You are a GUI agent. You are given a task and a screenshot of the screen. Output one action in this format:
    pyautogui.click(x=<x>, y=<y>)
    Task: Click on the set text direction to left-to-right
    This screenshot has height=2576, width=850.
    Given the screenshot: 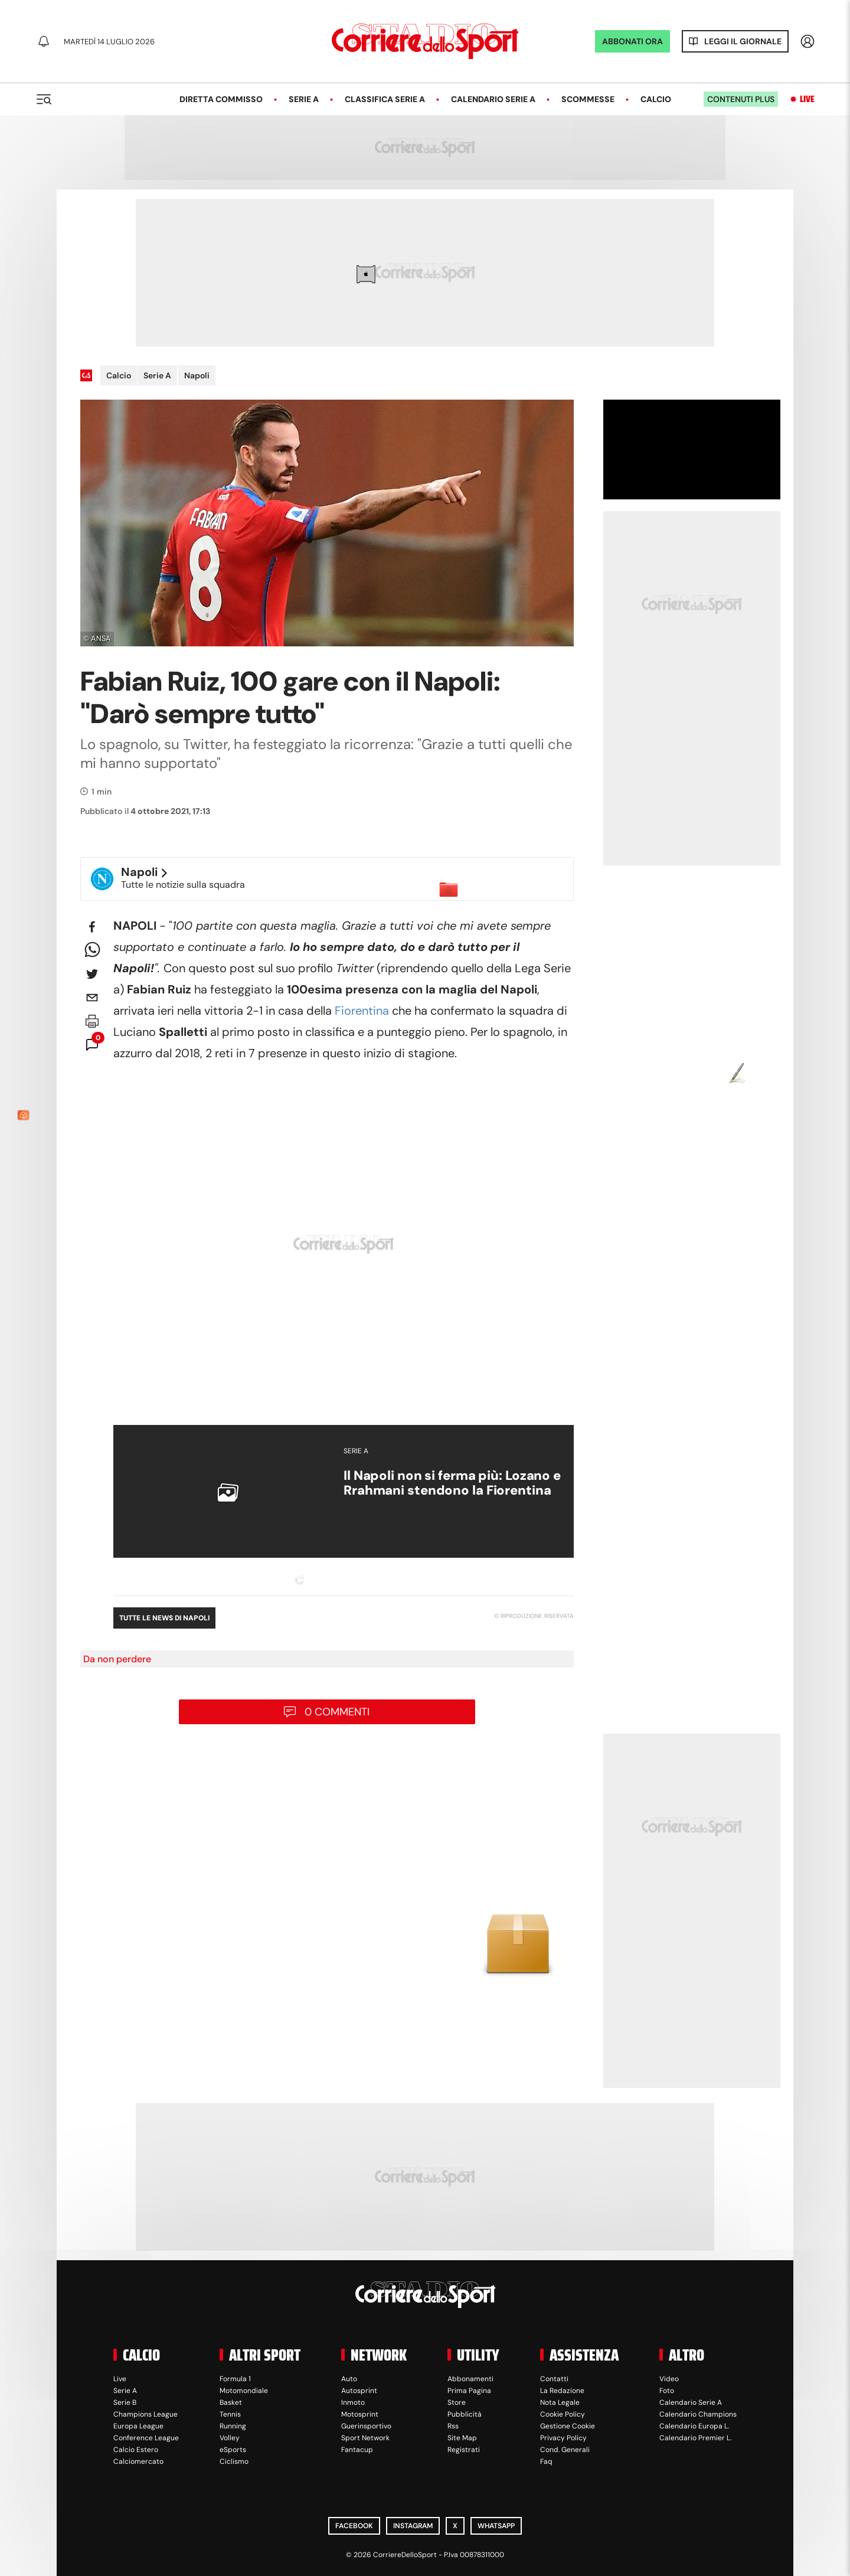 What is the action you would take?
    pyautogui.click(x=736, y=1073)
    